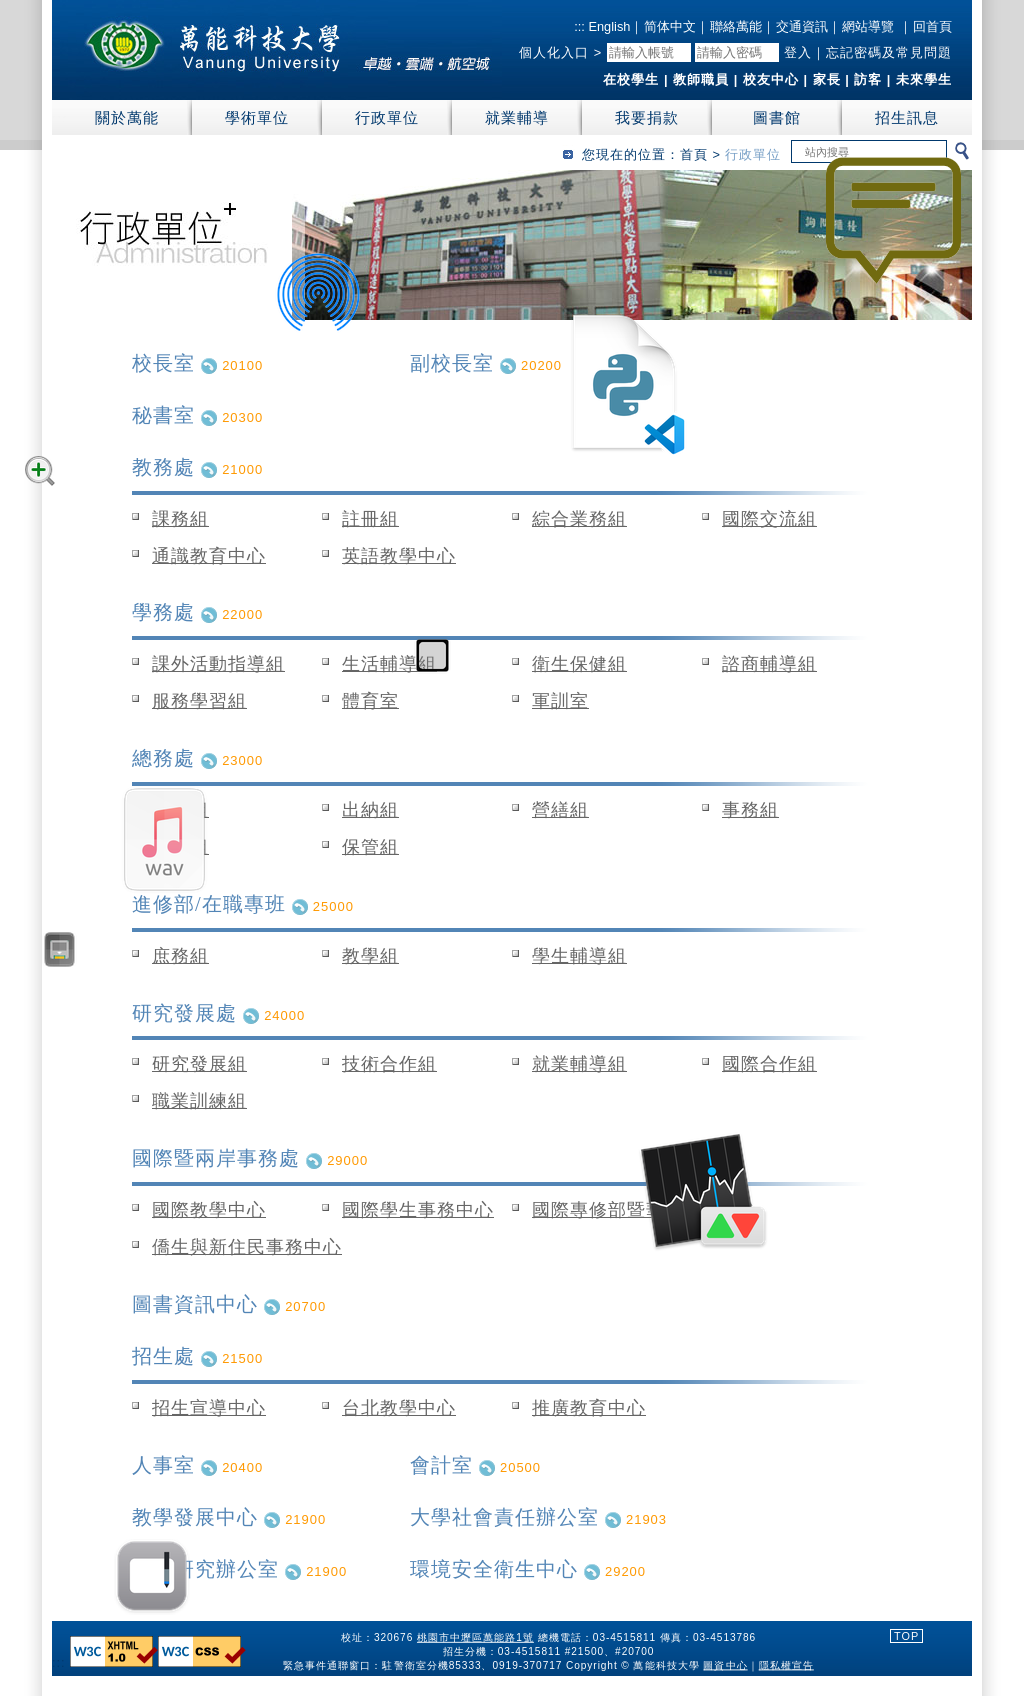  What do you see at coordinates (59, 949) in the screenshot?
I see `sega genesis ROM file` at bounding box center [59, 949].